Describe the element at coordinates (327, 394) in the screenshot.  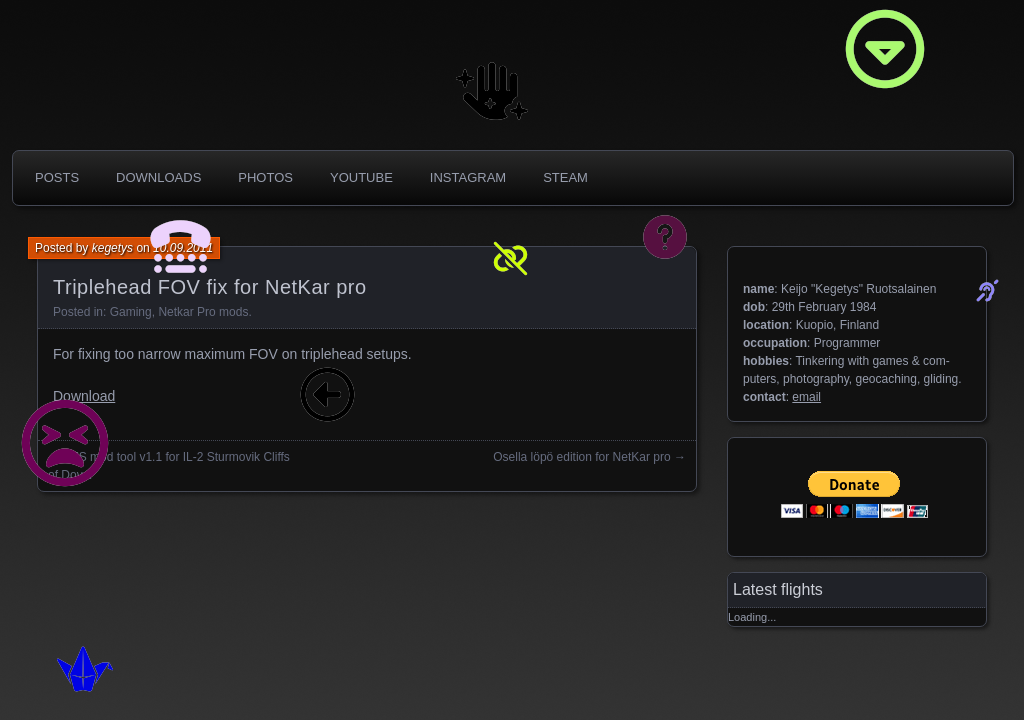
I see `go back to the previous screen` at that location.